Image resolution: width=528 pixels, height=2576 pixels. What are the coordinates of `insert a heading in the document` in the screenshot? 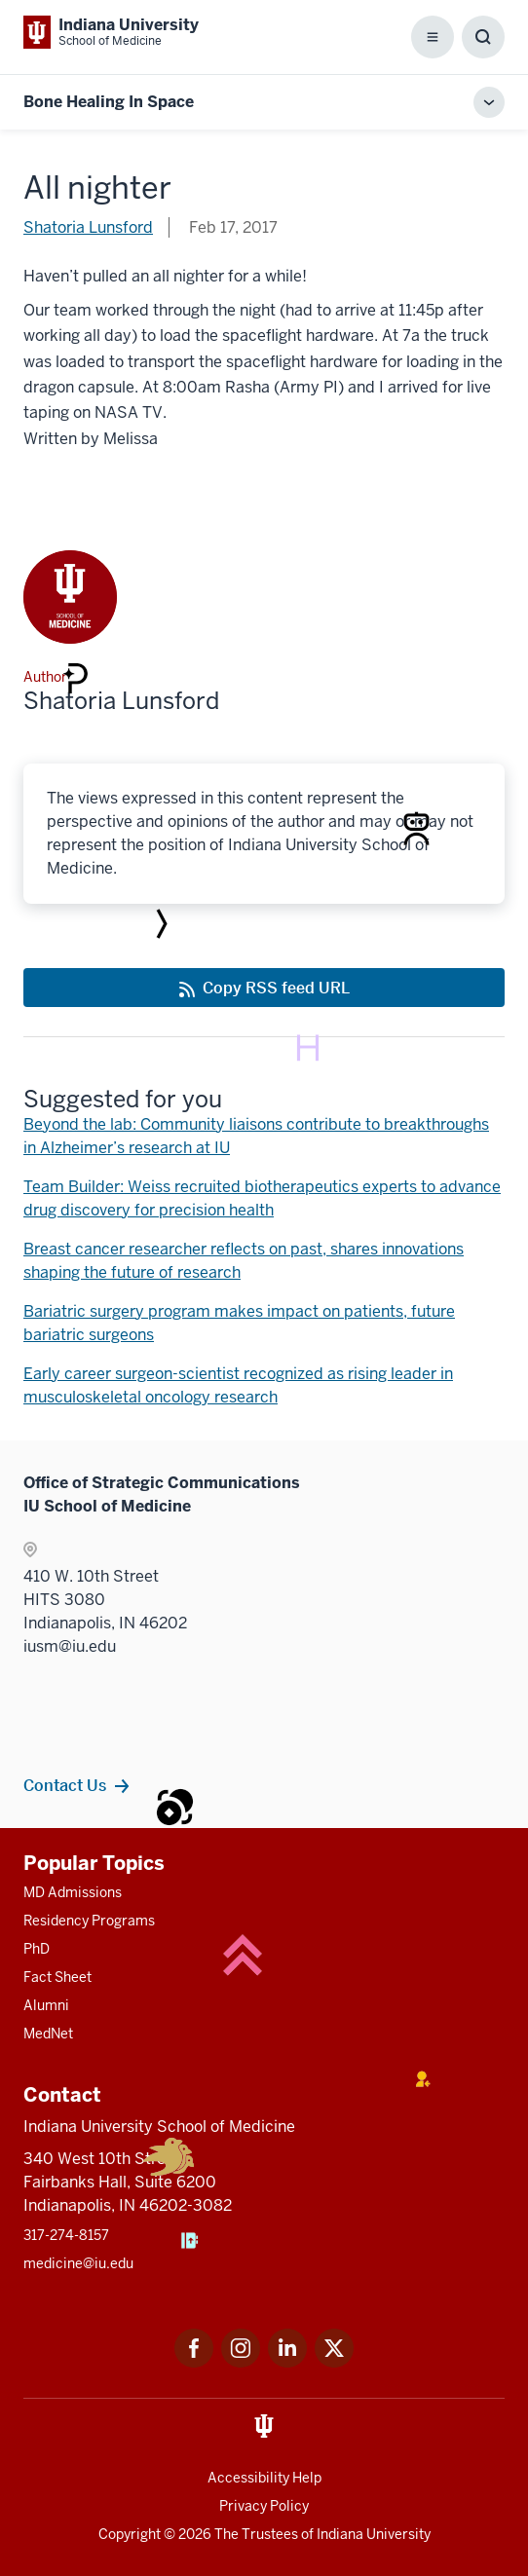 It's located at (308, 1047).